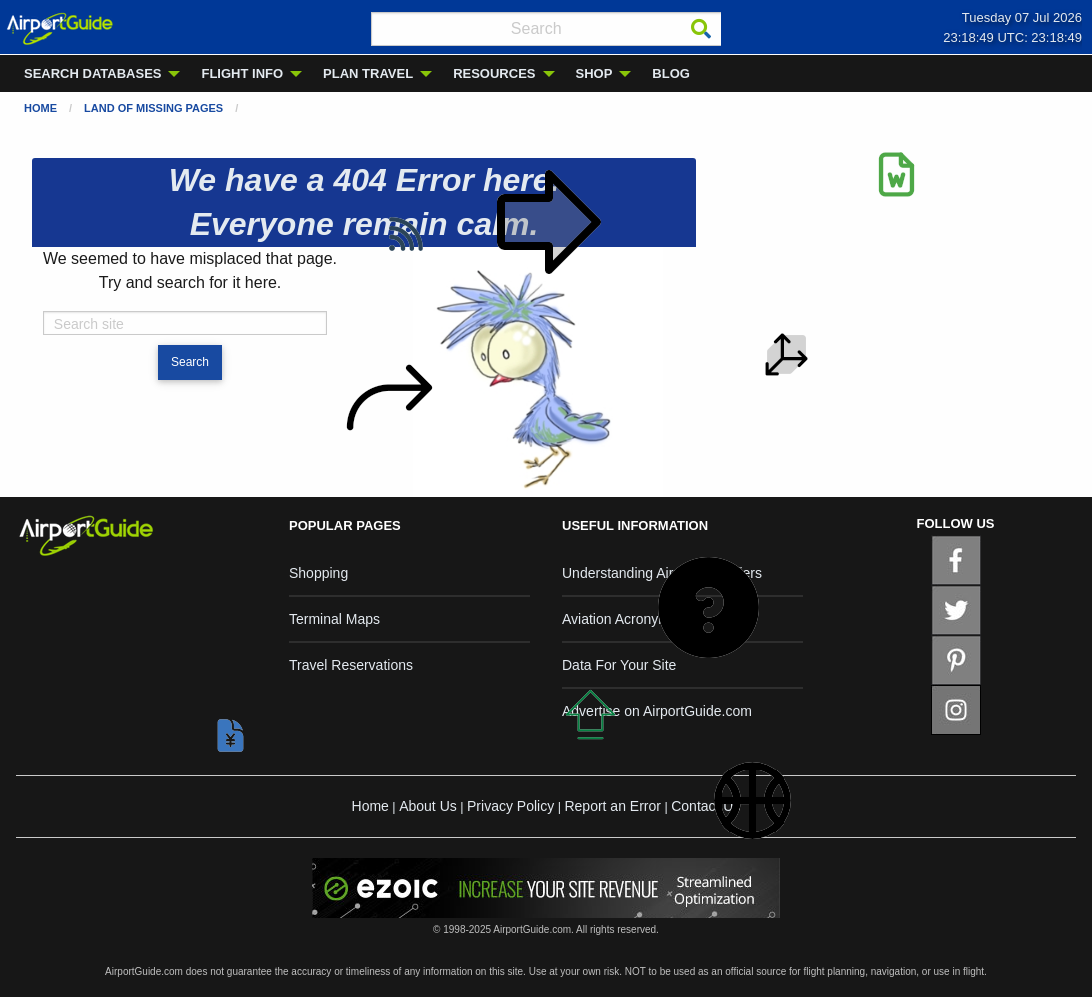  I want to click on navigate to the next item or step, so click(545, 222).